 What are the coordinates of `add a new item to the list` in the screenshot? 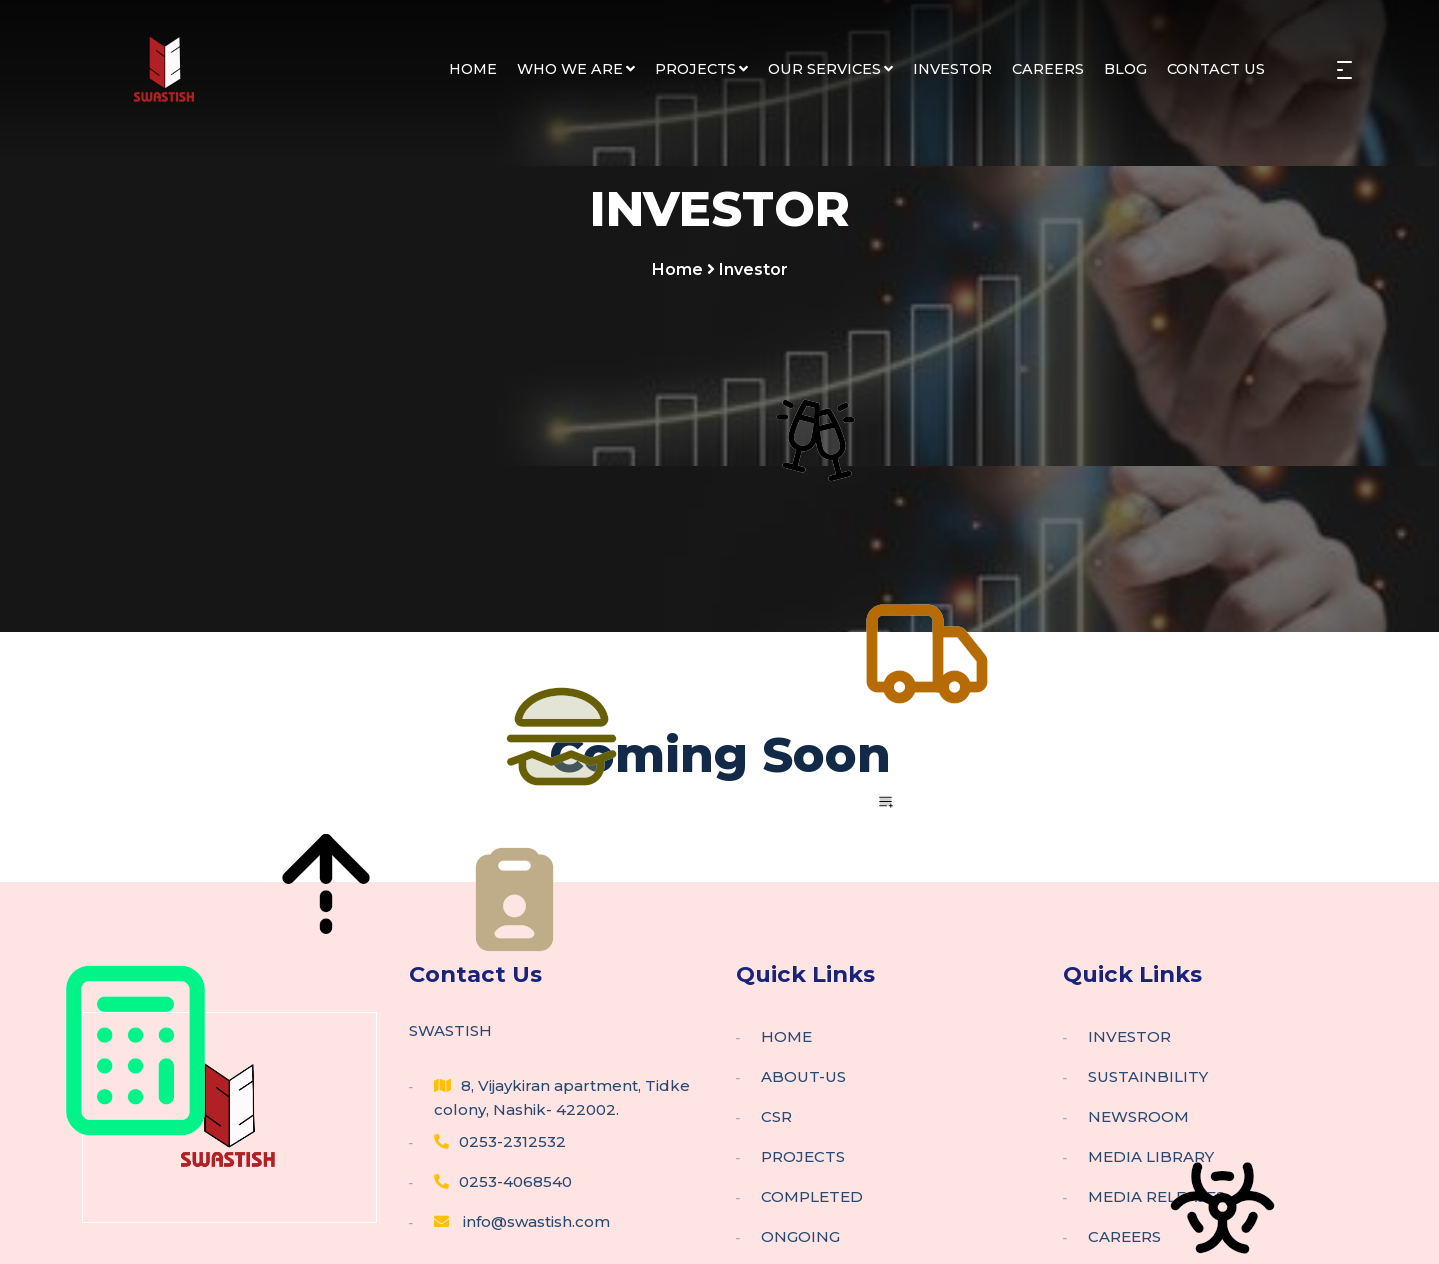 It's located at (885, 801).